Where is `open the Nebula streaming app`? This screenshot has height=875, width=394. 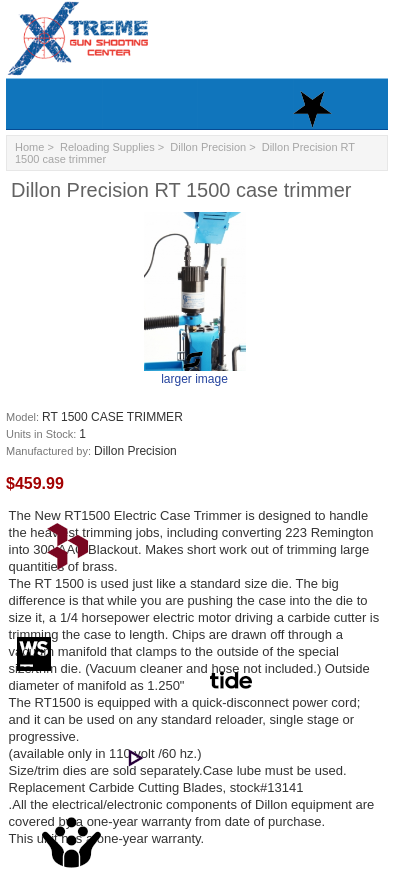
open the Nebula streaming app is located at coordinates (312, 109).